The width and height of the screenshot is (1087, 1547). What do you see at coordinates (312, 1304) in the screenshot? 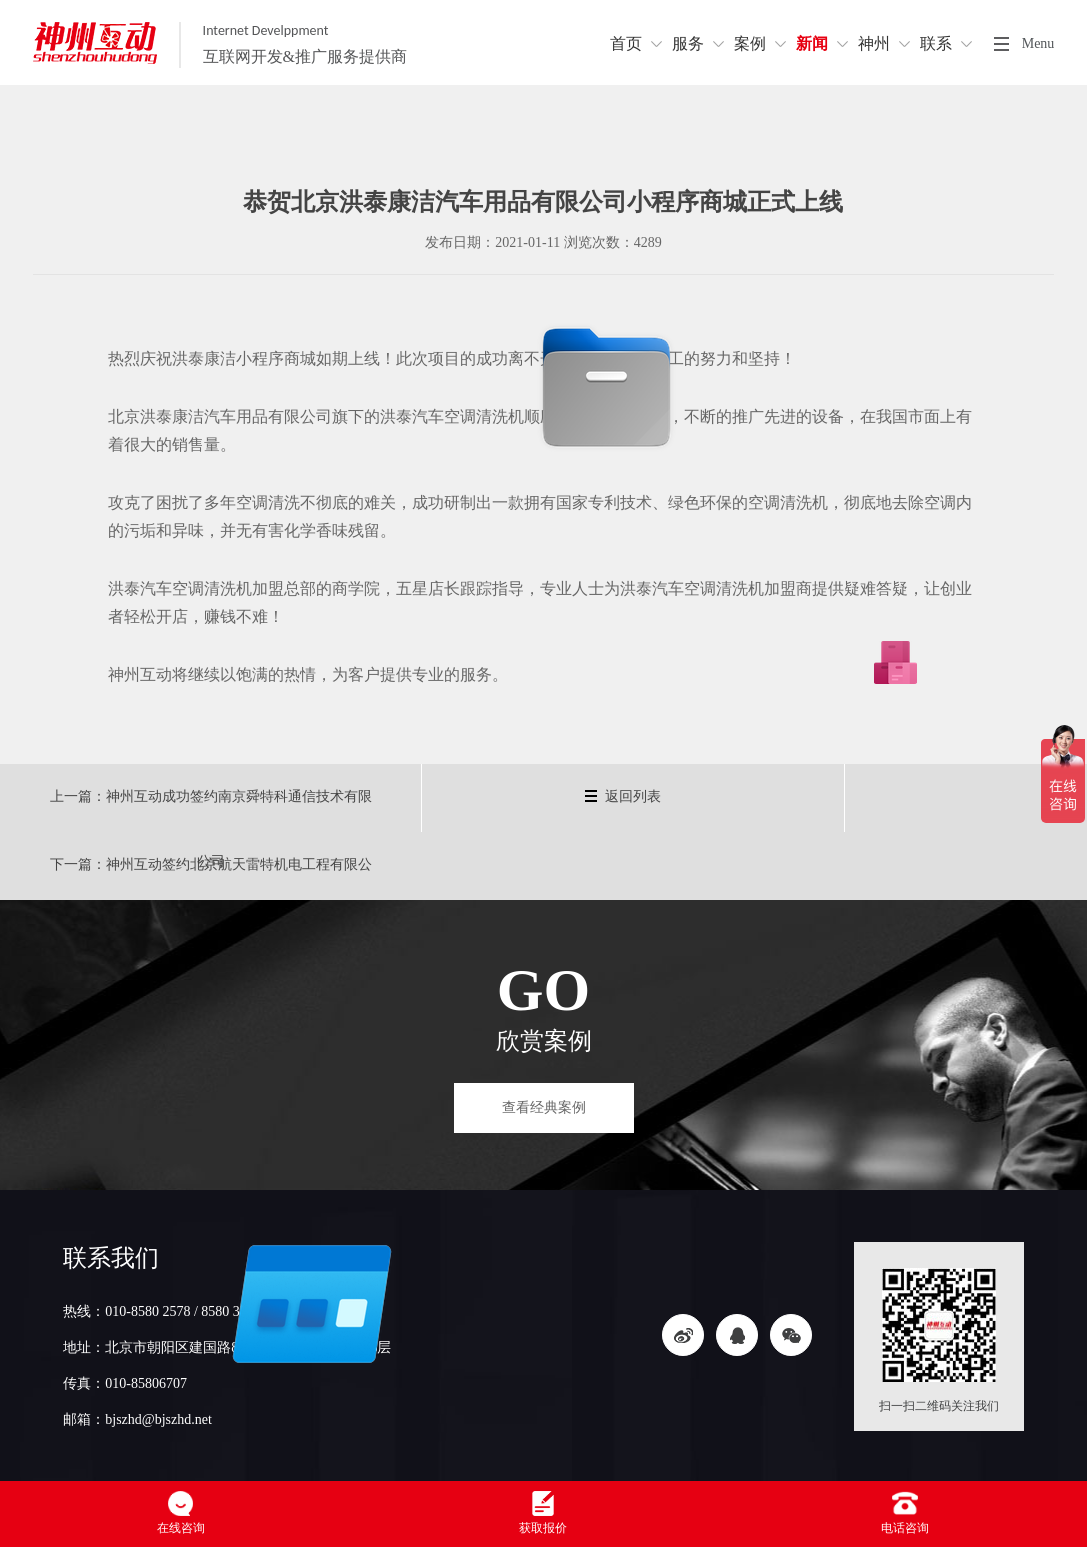
I see `launch autoruns system utility` at bounding box center [312, 1304].